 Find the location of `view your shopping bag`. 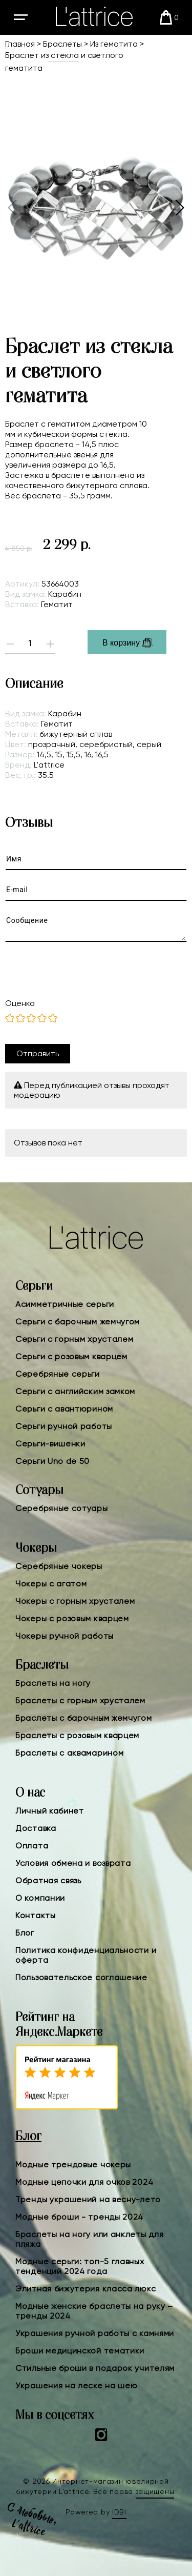

view your shopping bag is located at coordinates (72, 1803).